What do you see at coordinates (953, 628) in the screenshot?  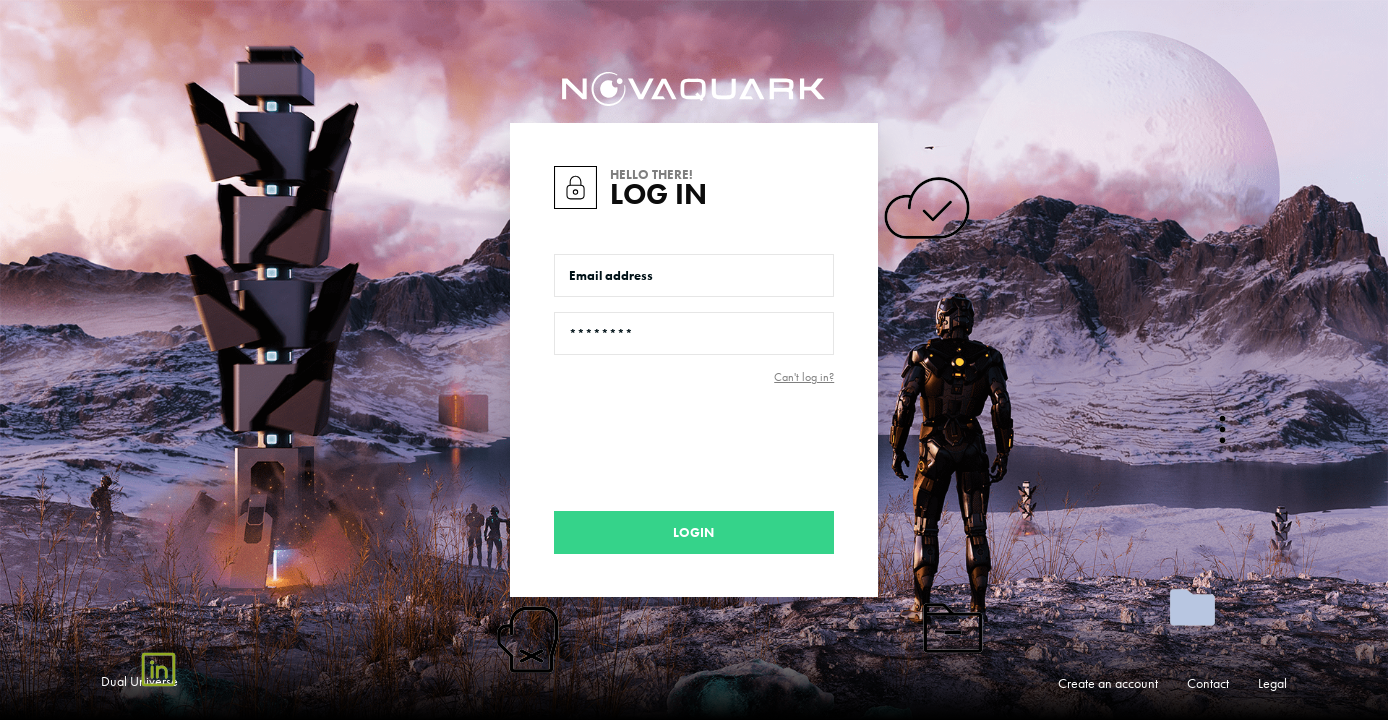 I see `remove a folder` at bounding box center [953, 628].